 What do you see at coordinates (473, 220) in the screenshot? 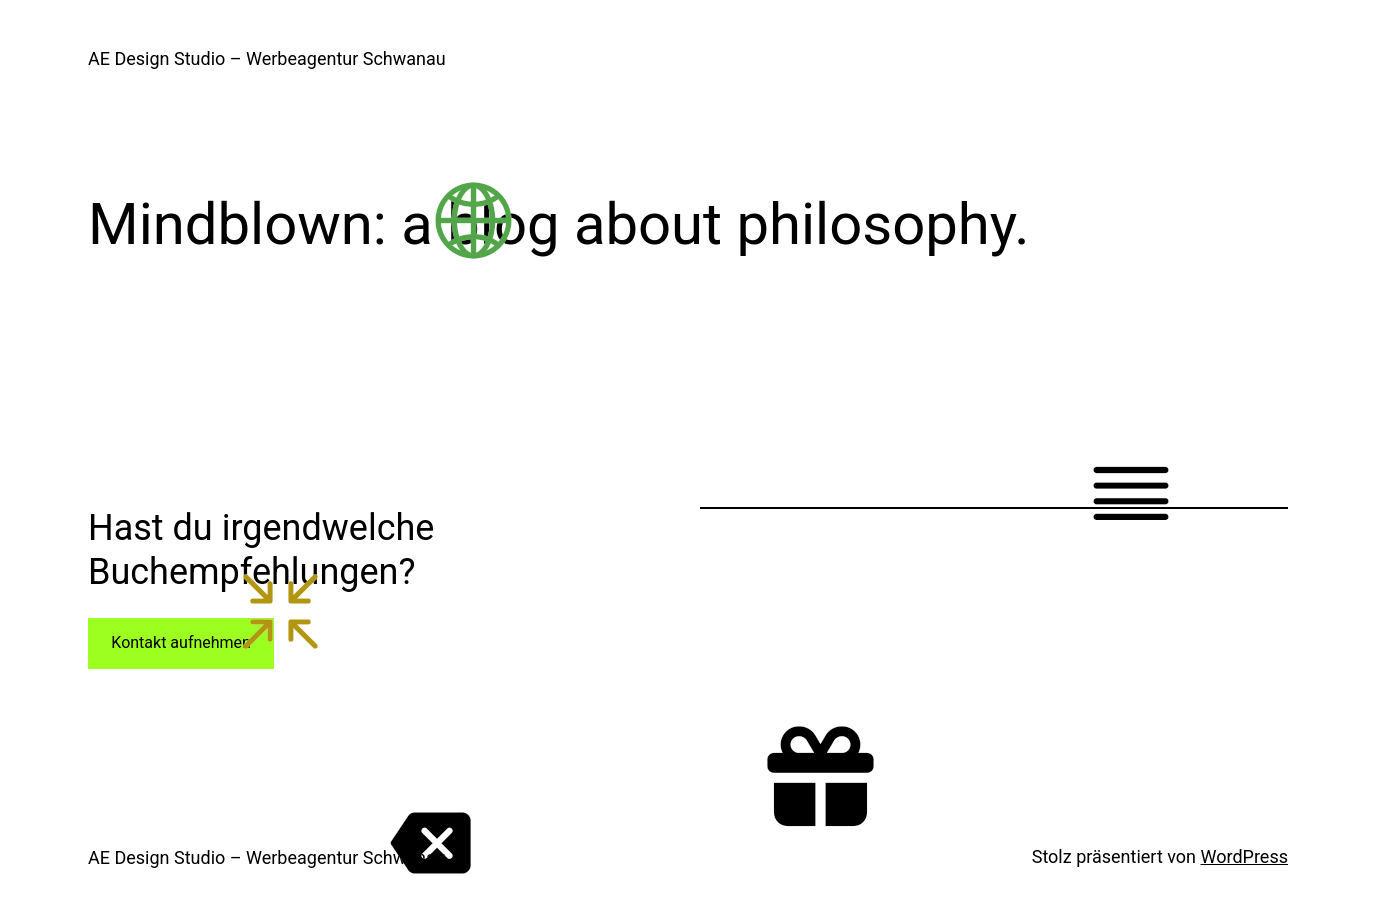
I see `access website or browse the web` at bounding box center [473, 220].